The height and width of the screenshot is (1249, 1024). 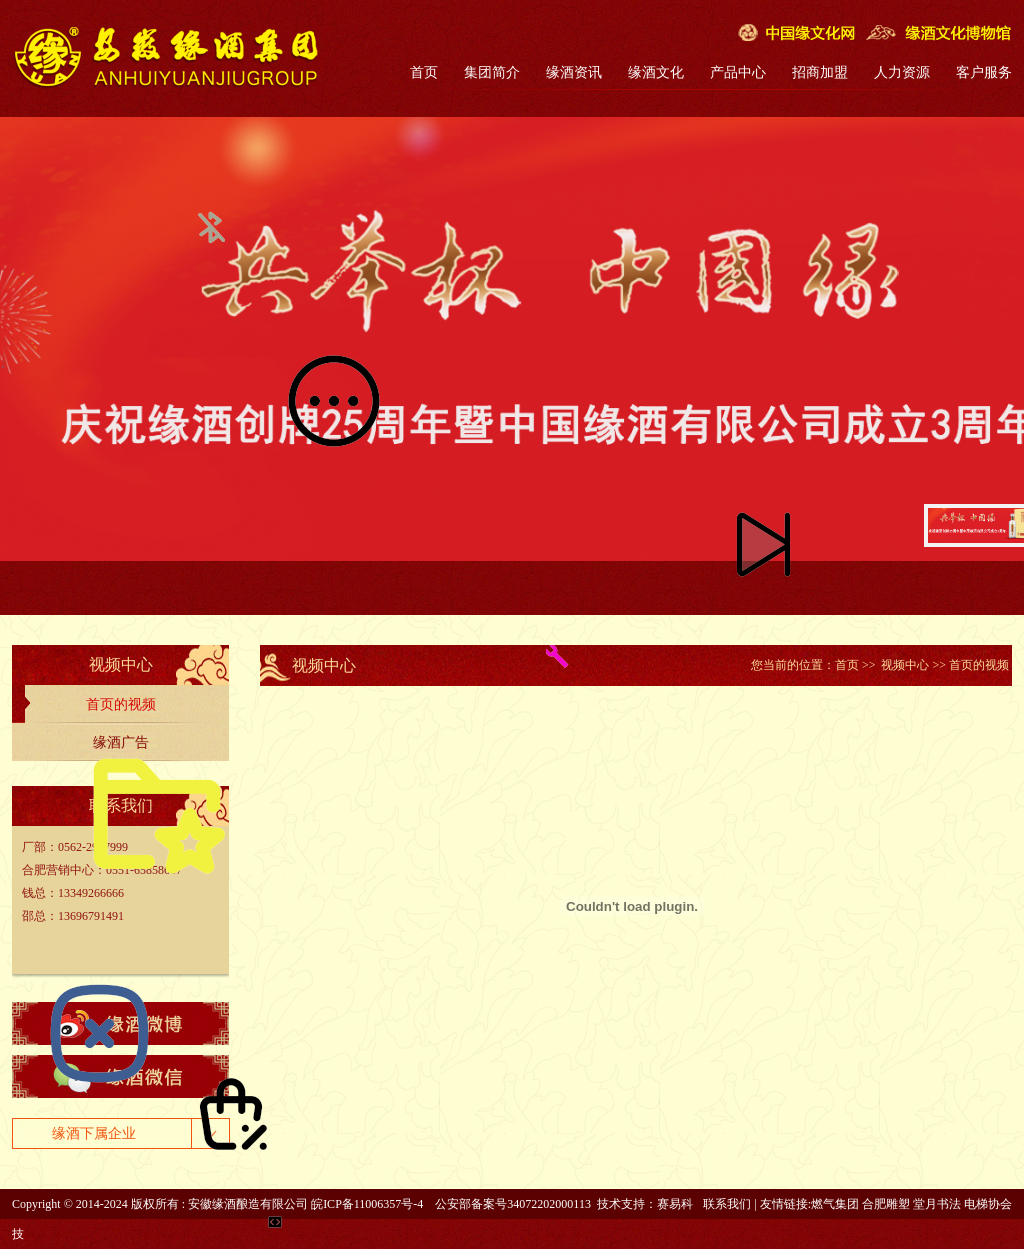 What do you see at coordinates (334, 401) in the screenshot?
I see `open more options menu` at bounding box center [334, 401].